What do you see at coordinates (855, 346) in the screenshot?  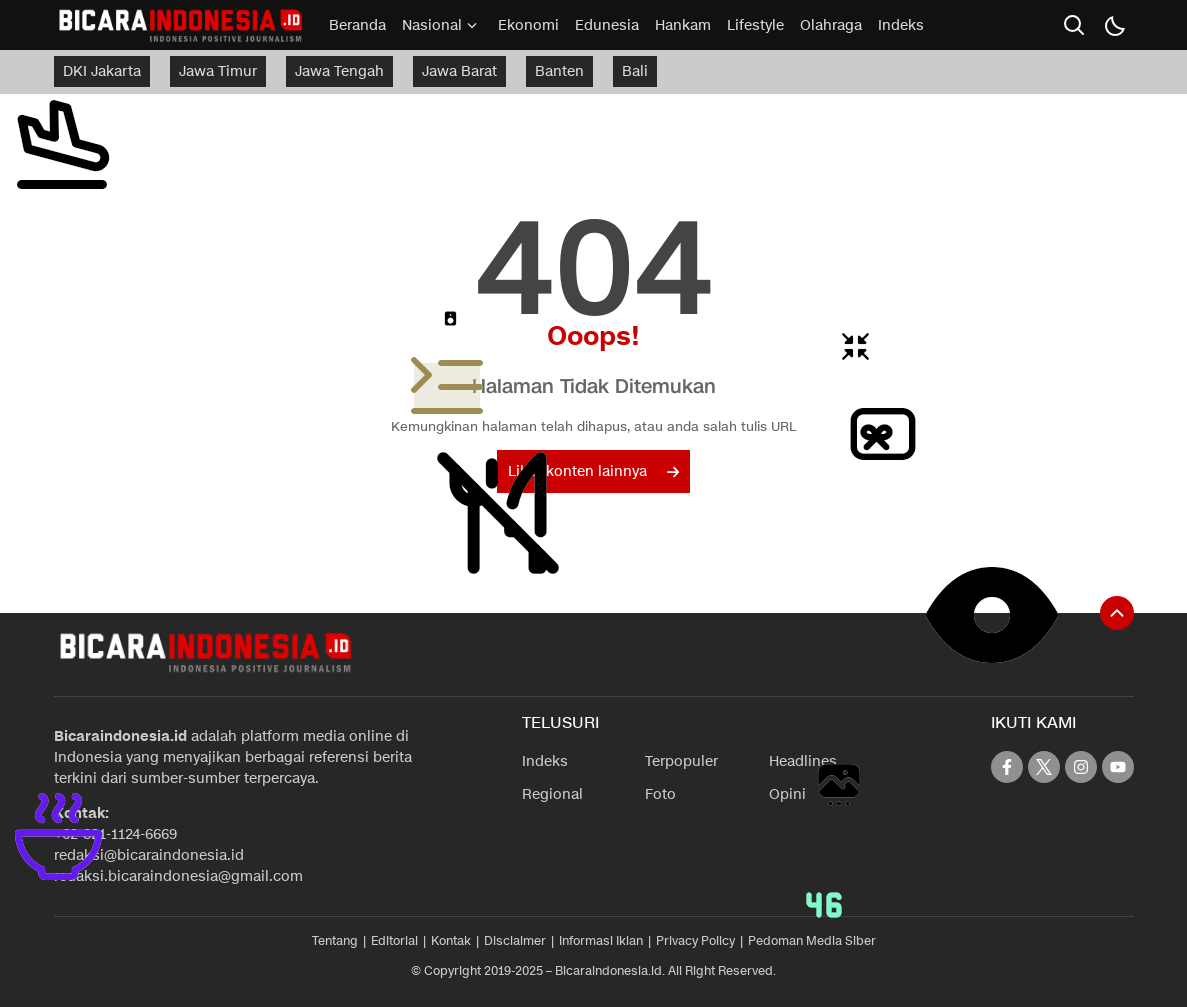 I see `exit fullscreen mode` at bounding box center [855, 346].